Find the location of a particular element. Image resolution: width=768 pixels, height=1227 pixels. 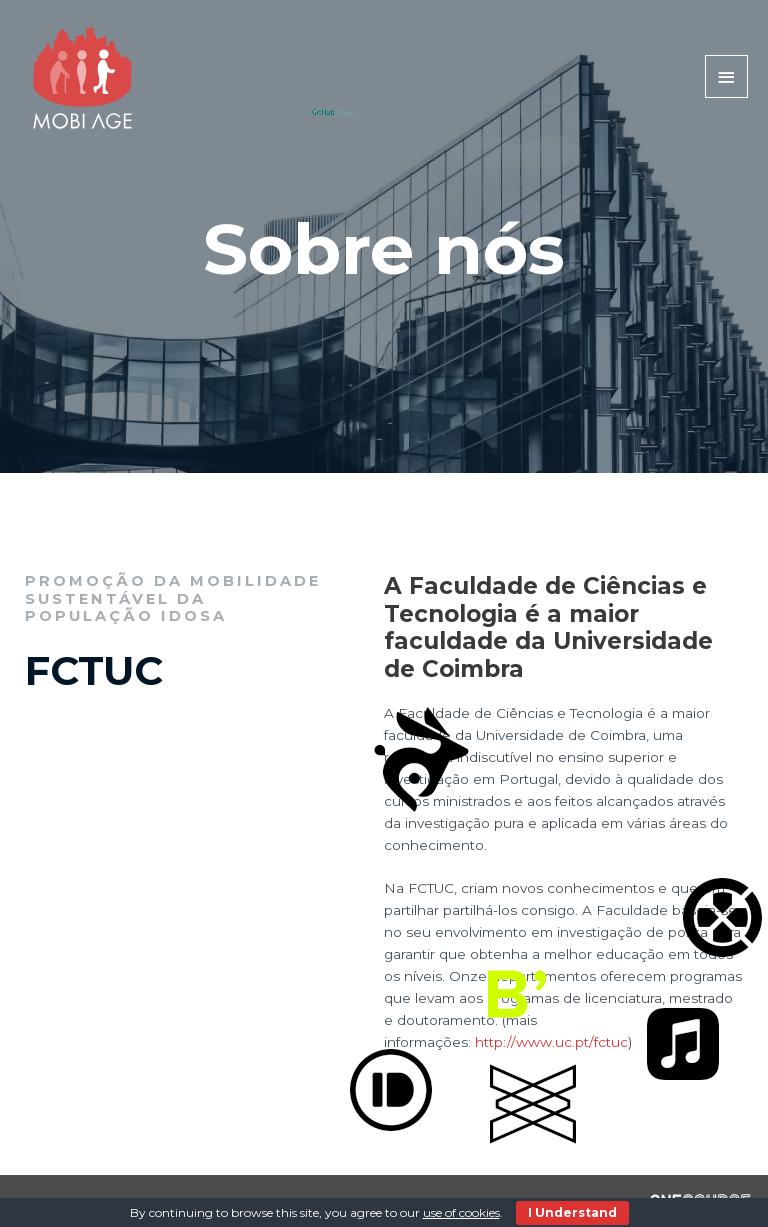

open bloglovin app or website is located at coordinates (517, 994).